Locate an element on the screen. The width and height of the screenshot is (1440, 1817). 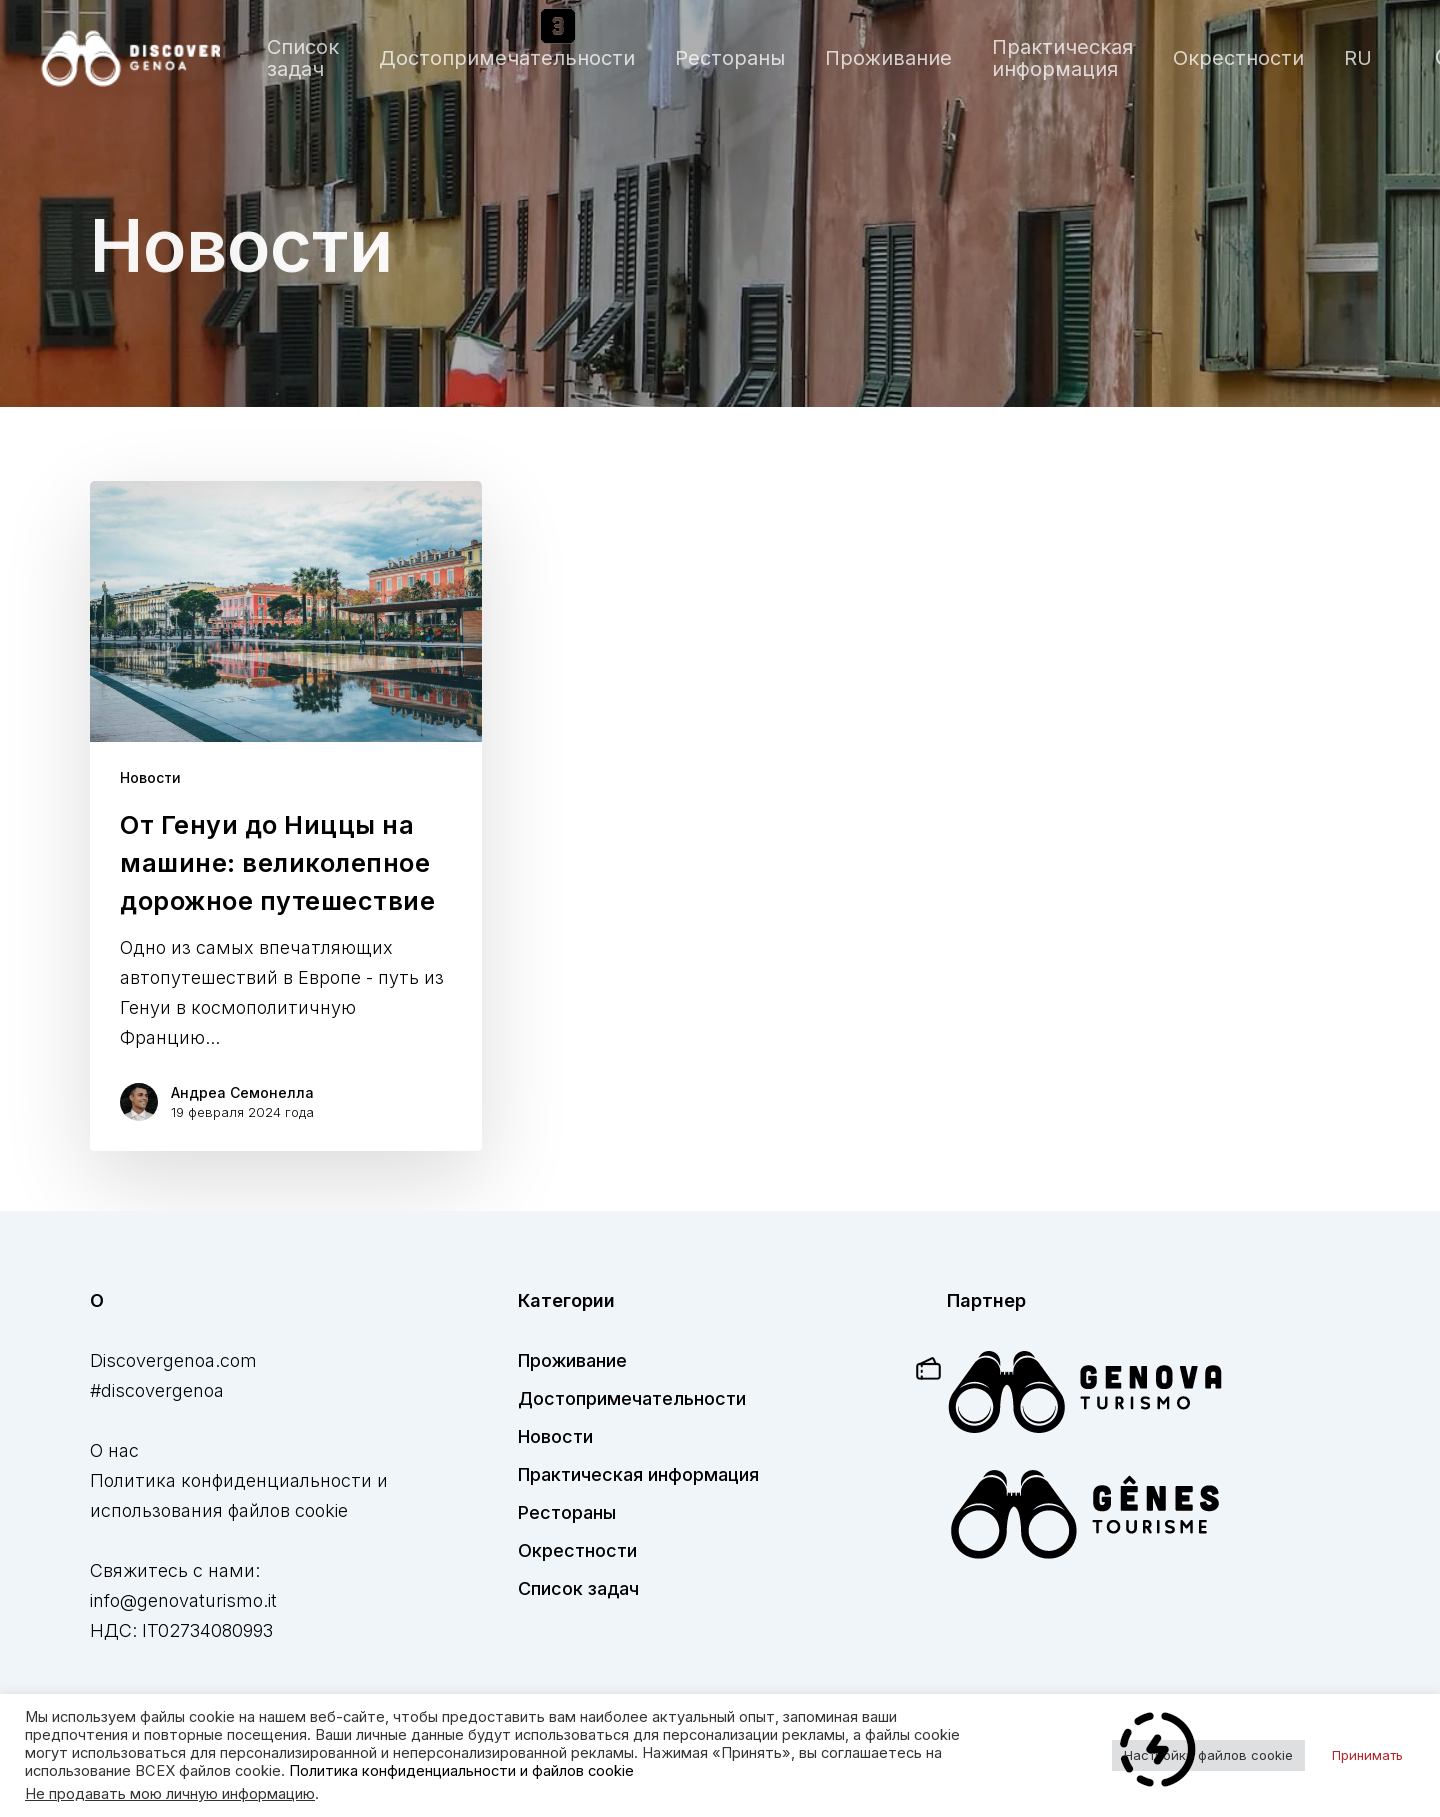
indicates step 3 in a multi-step process is located at coordinates (558, 26).